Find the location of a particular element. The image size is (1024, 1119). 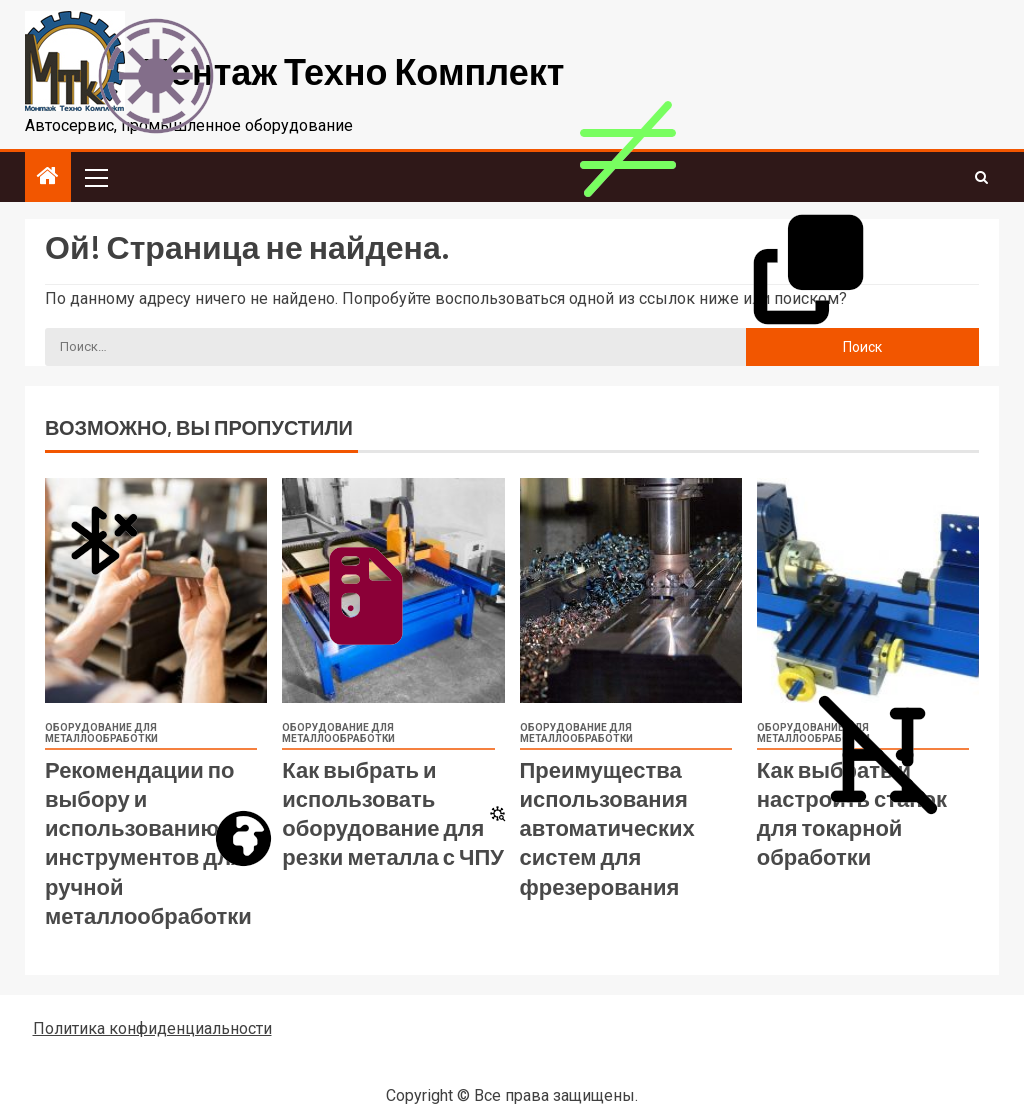

duplicate or copy an item is located at coordinates (808, 269).